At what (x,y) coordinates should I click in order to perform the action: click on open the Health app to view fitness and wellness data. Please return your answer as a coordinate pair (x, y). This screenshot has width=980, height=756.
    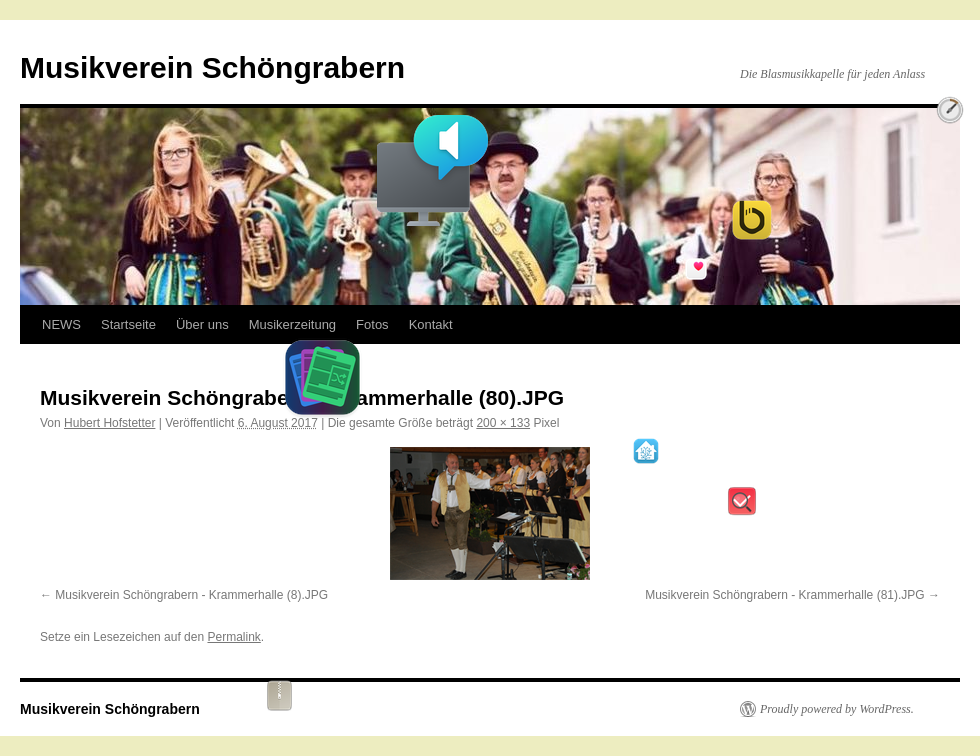
    Looking at the image, I should click on (696, 269).